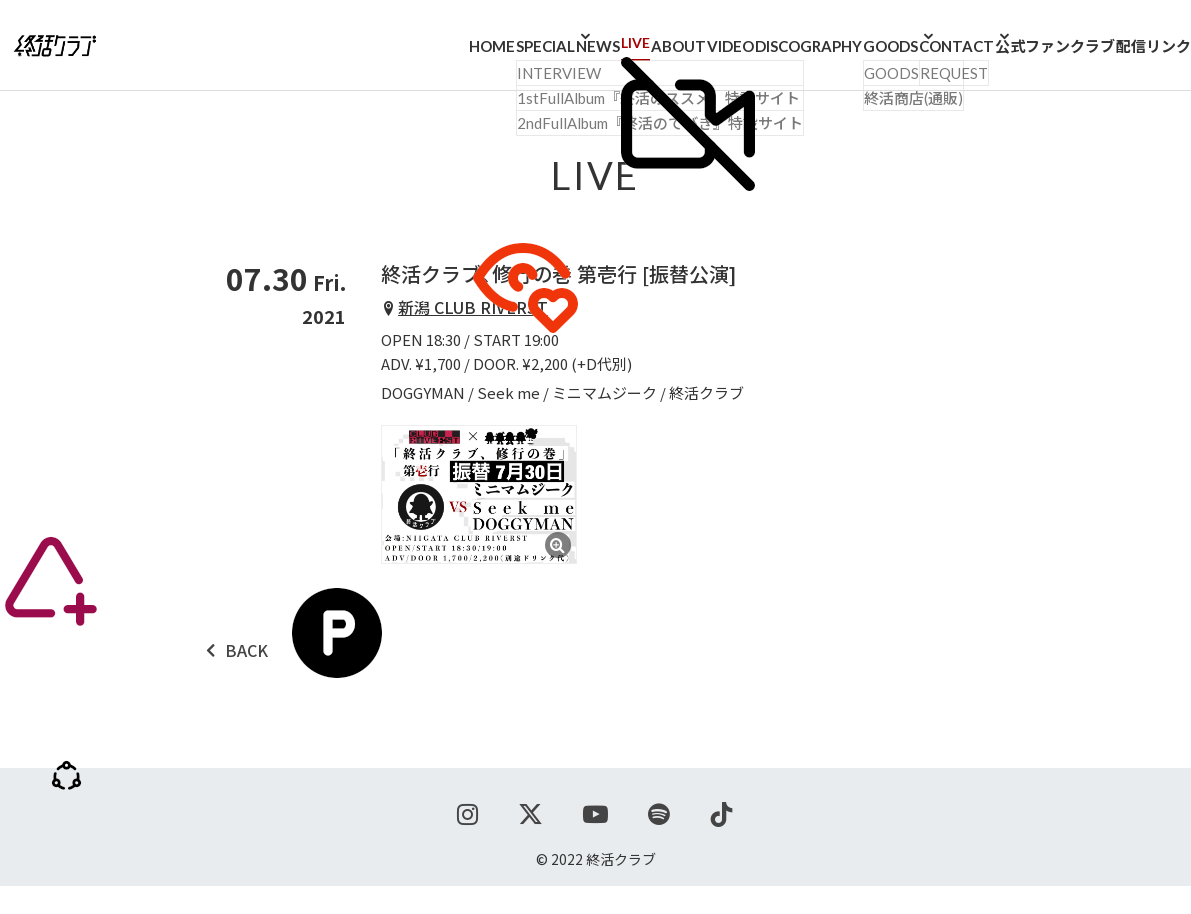 The width and height of the screenshot is (1191, 914). Describe the element at coordinates (51, 580) in the screenshot. I see `add a new warning or alert` at that location.